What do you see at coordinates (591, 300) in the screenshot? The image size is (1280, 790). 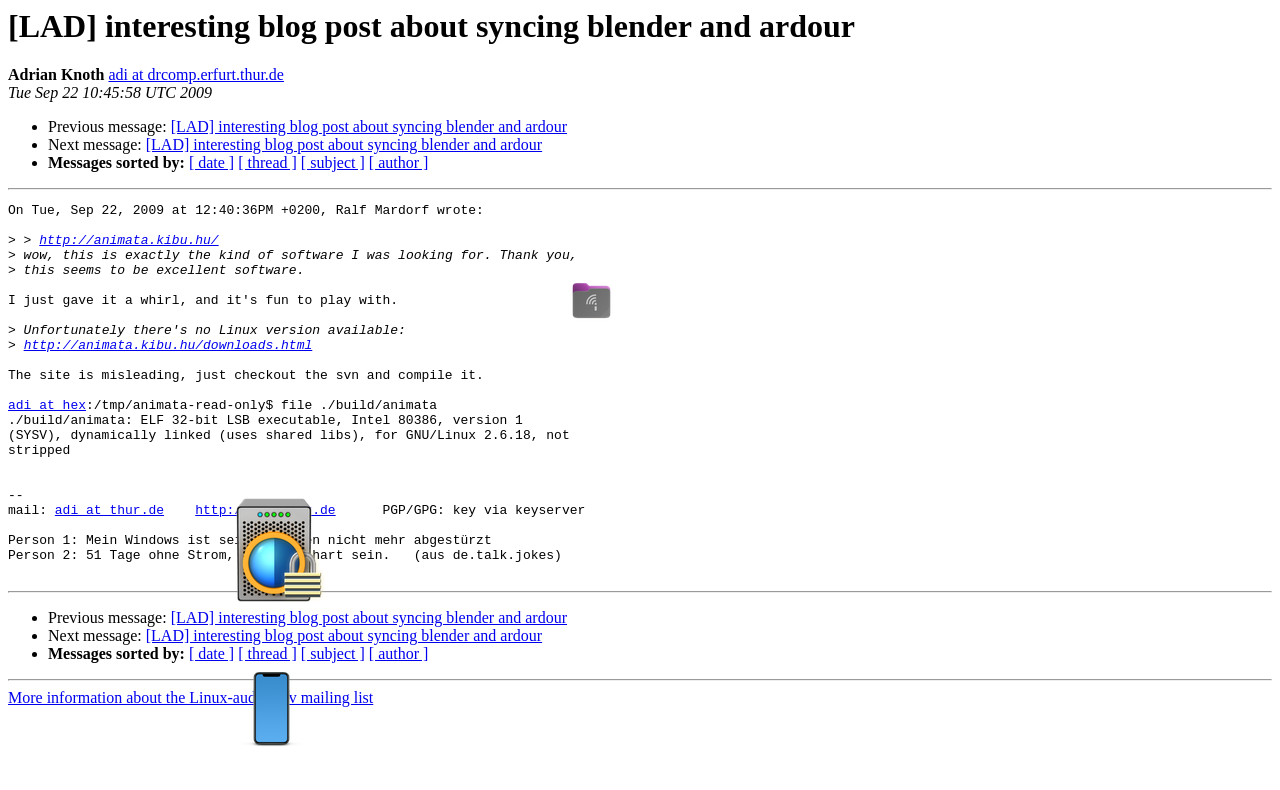 I see `open insync cloud sync folder` at bounding box center [591, 300].